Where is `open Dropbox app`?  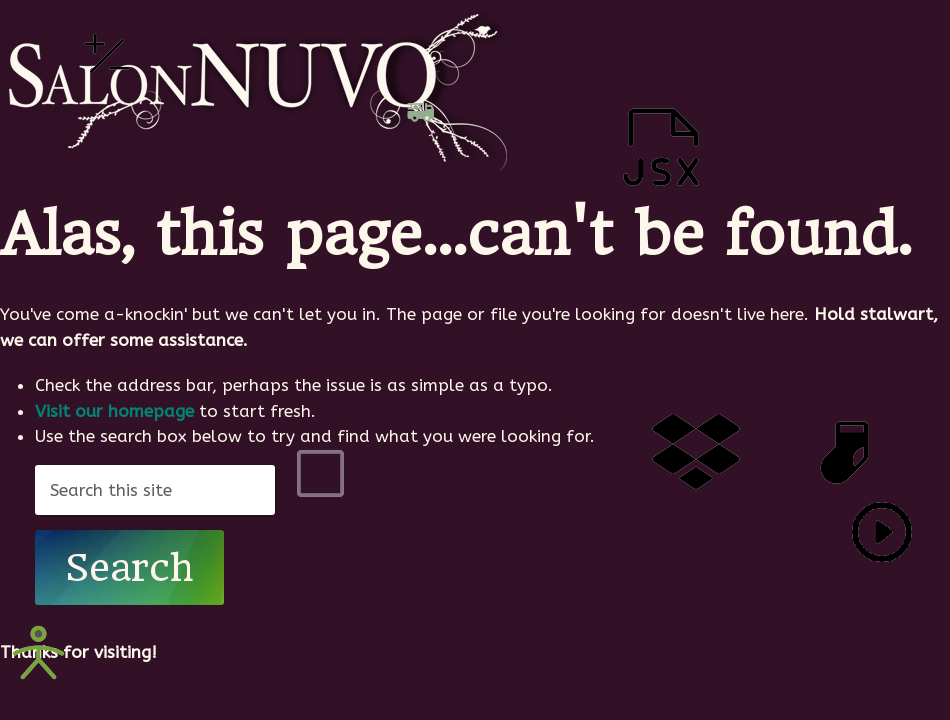
open Dropbox app is located at coordinates (696, 447).